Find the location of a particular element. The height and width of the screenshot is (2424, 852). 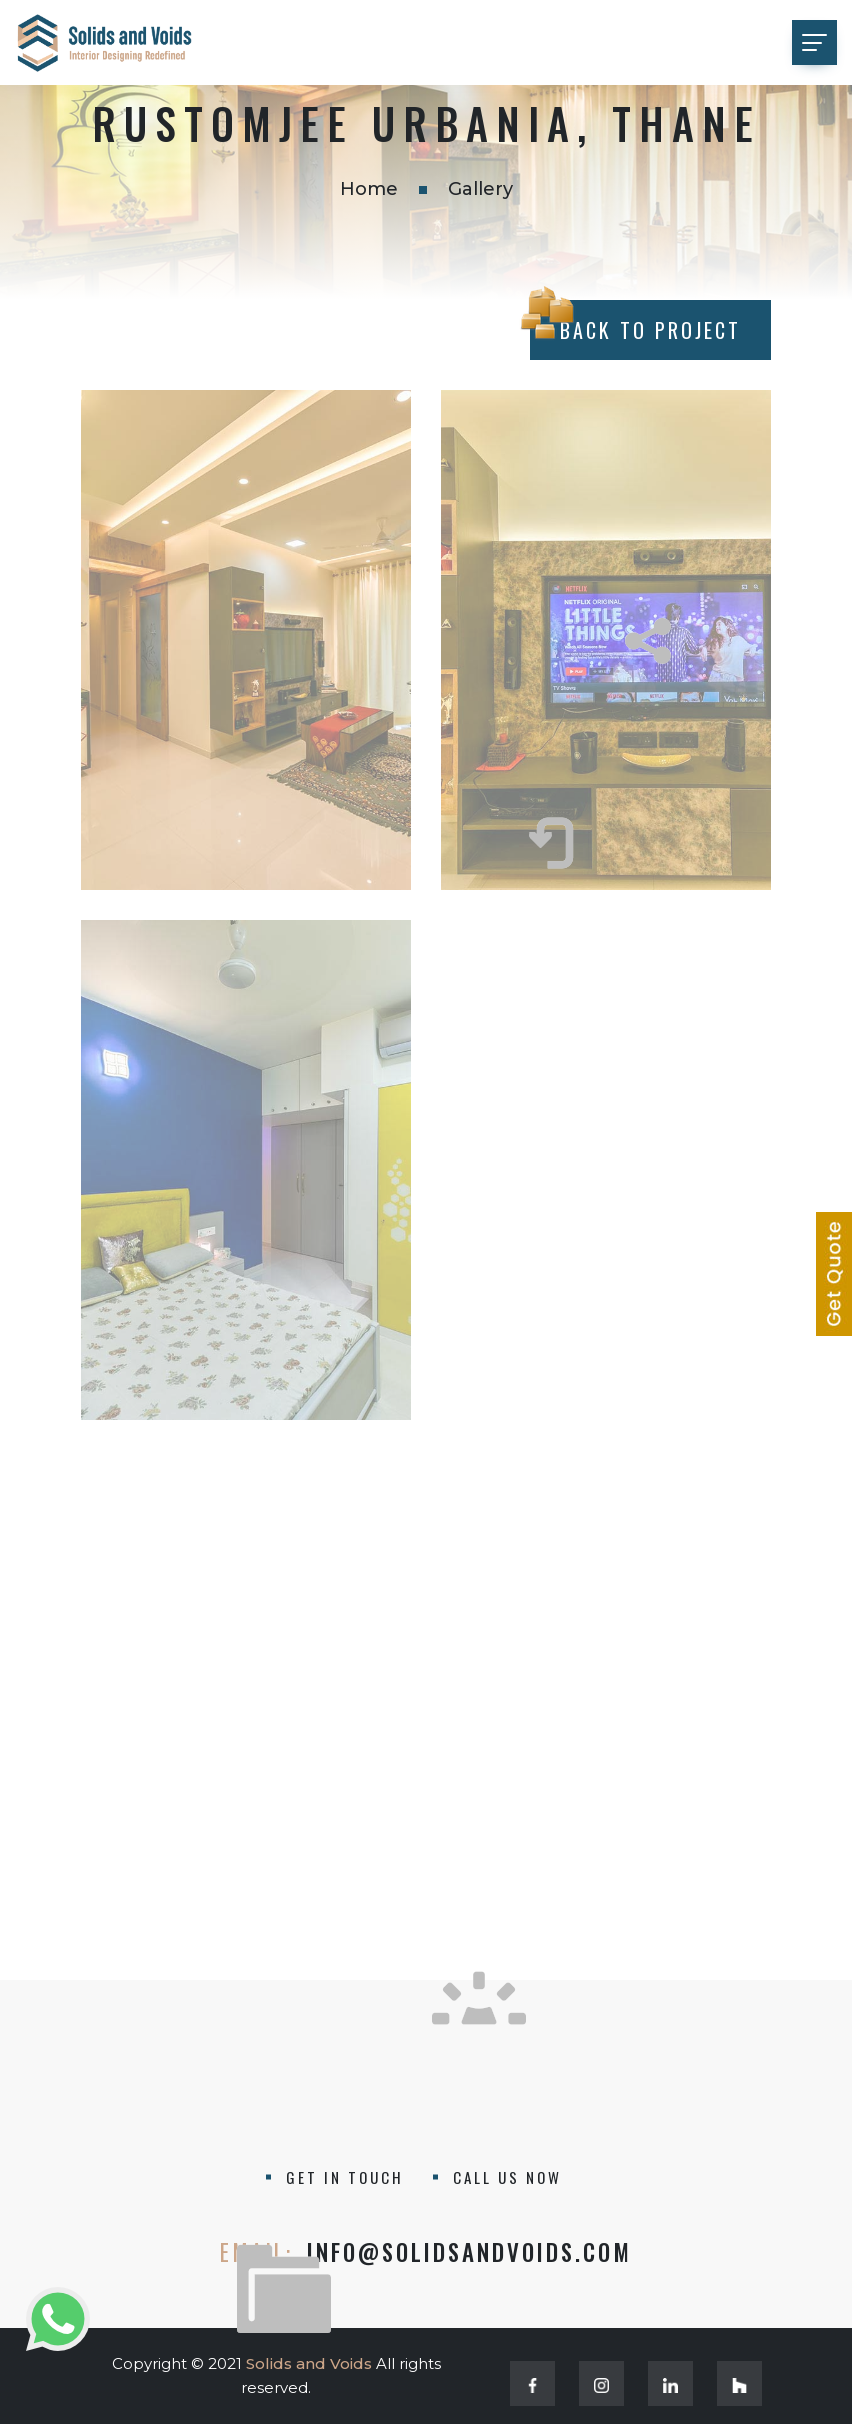

wrap text or content to the next line is located at coordinates (555, 843).